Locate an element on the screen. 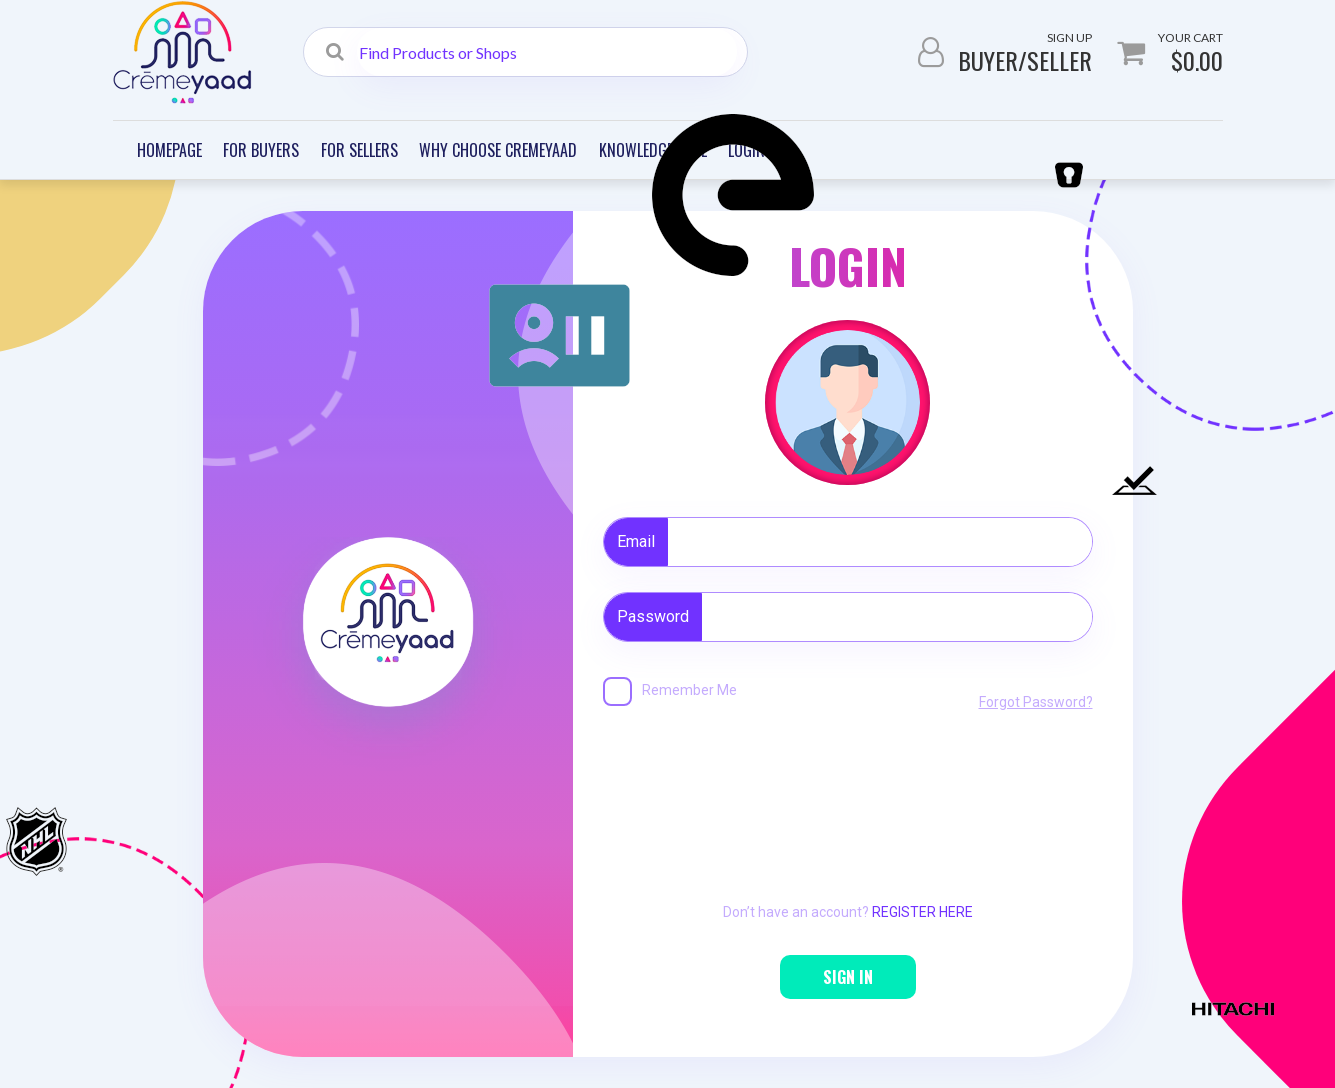  testcafe automated testing framework logo is located at coordinates (1134, 480).